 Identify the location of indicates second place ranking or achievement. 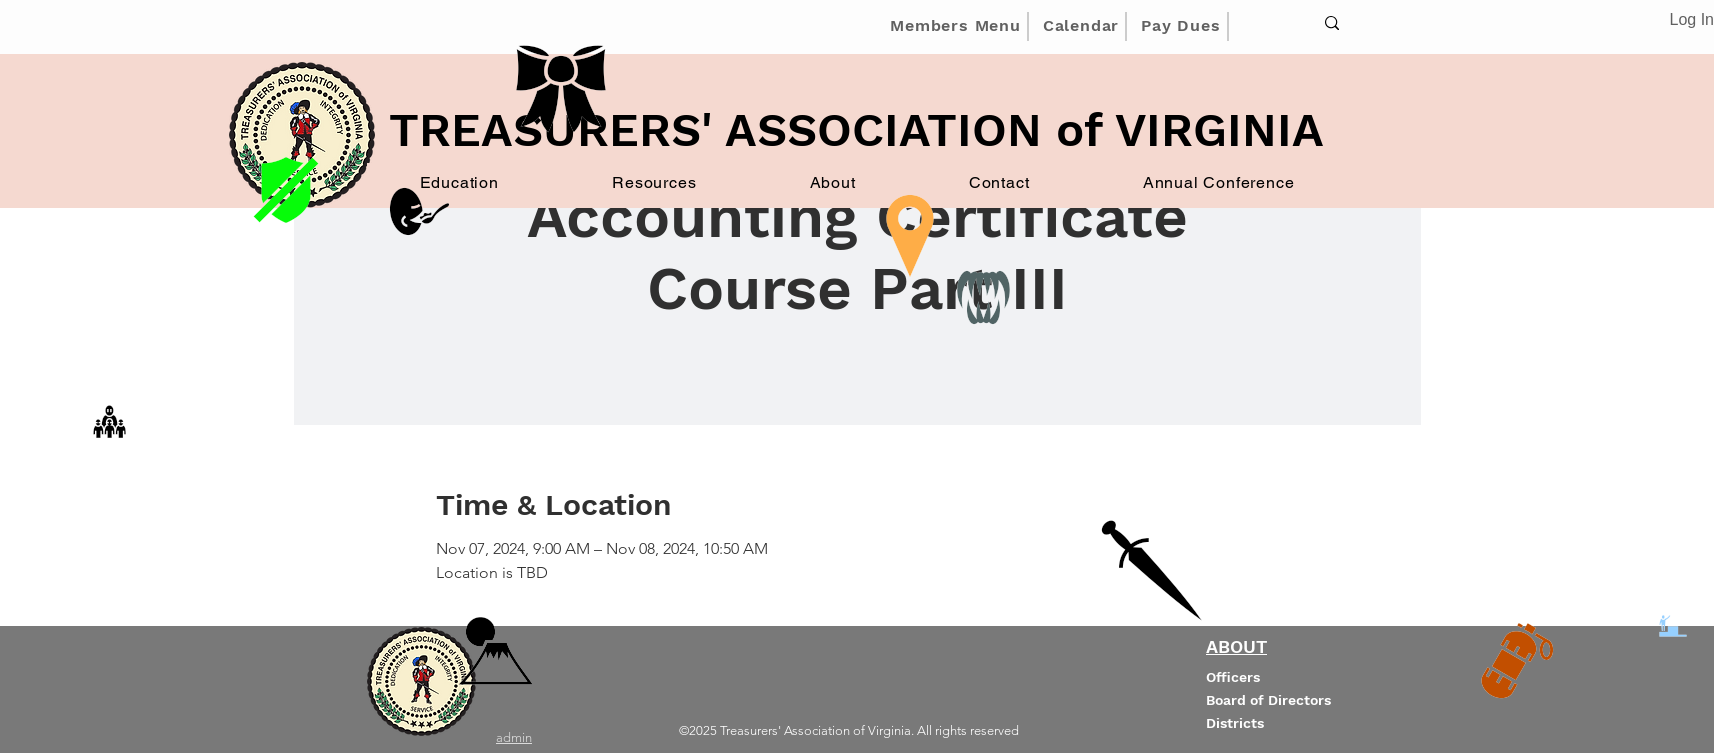
(1673, 623).